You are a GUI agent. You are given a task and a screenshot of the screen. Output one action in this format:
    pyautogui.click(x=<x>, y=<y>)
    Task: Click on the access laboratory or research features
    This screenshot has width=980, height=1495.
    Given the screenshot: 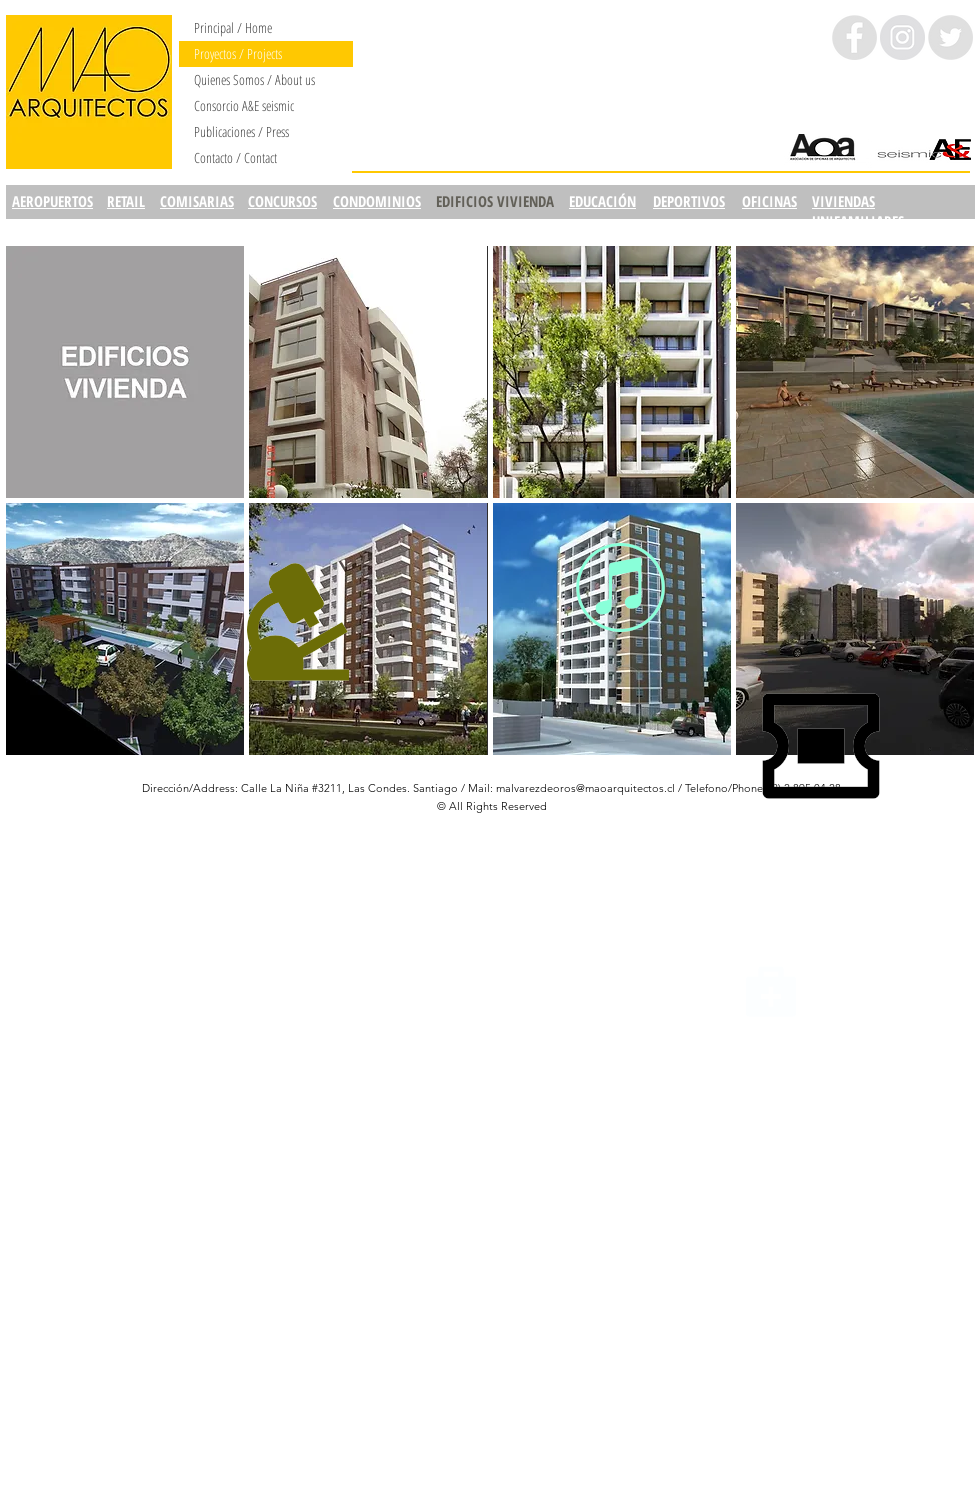 What is the action you would take?
    pyautogui.click(x=298, y=624)
    